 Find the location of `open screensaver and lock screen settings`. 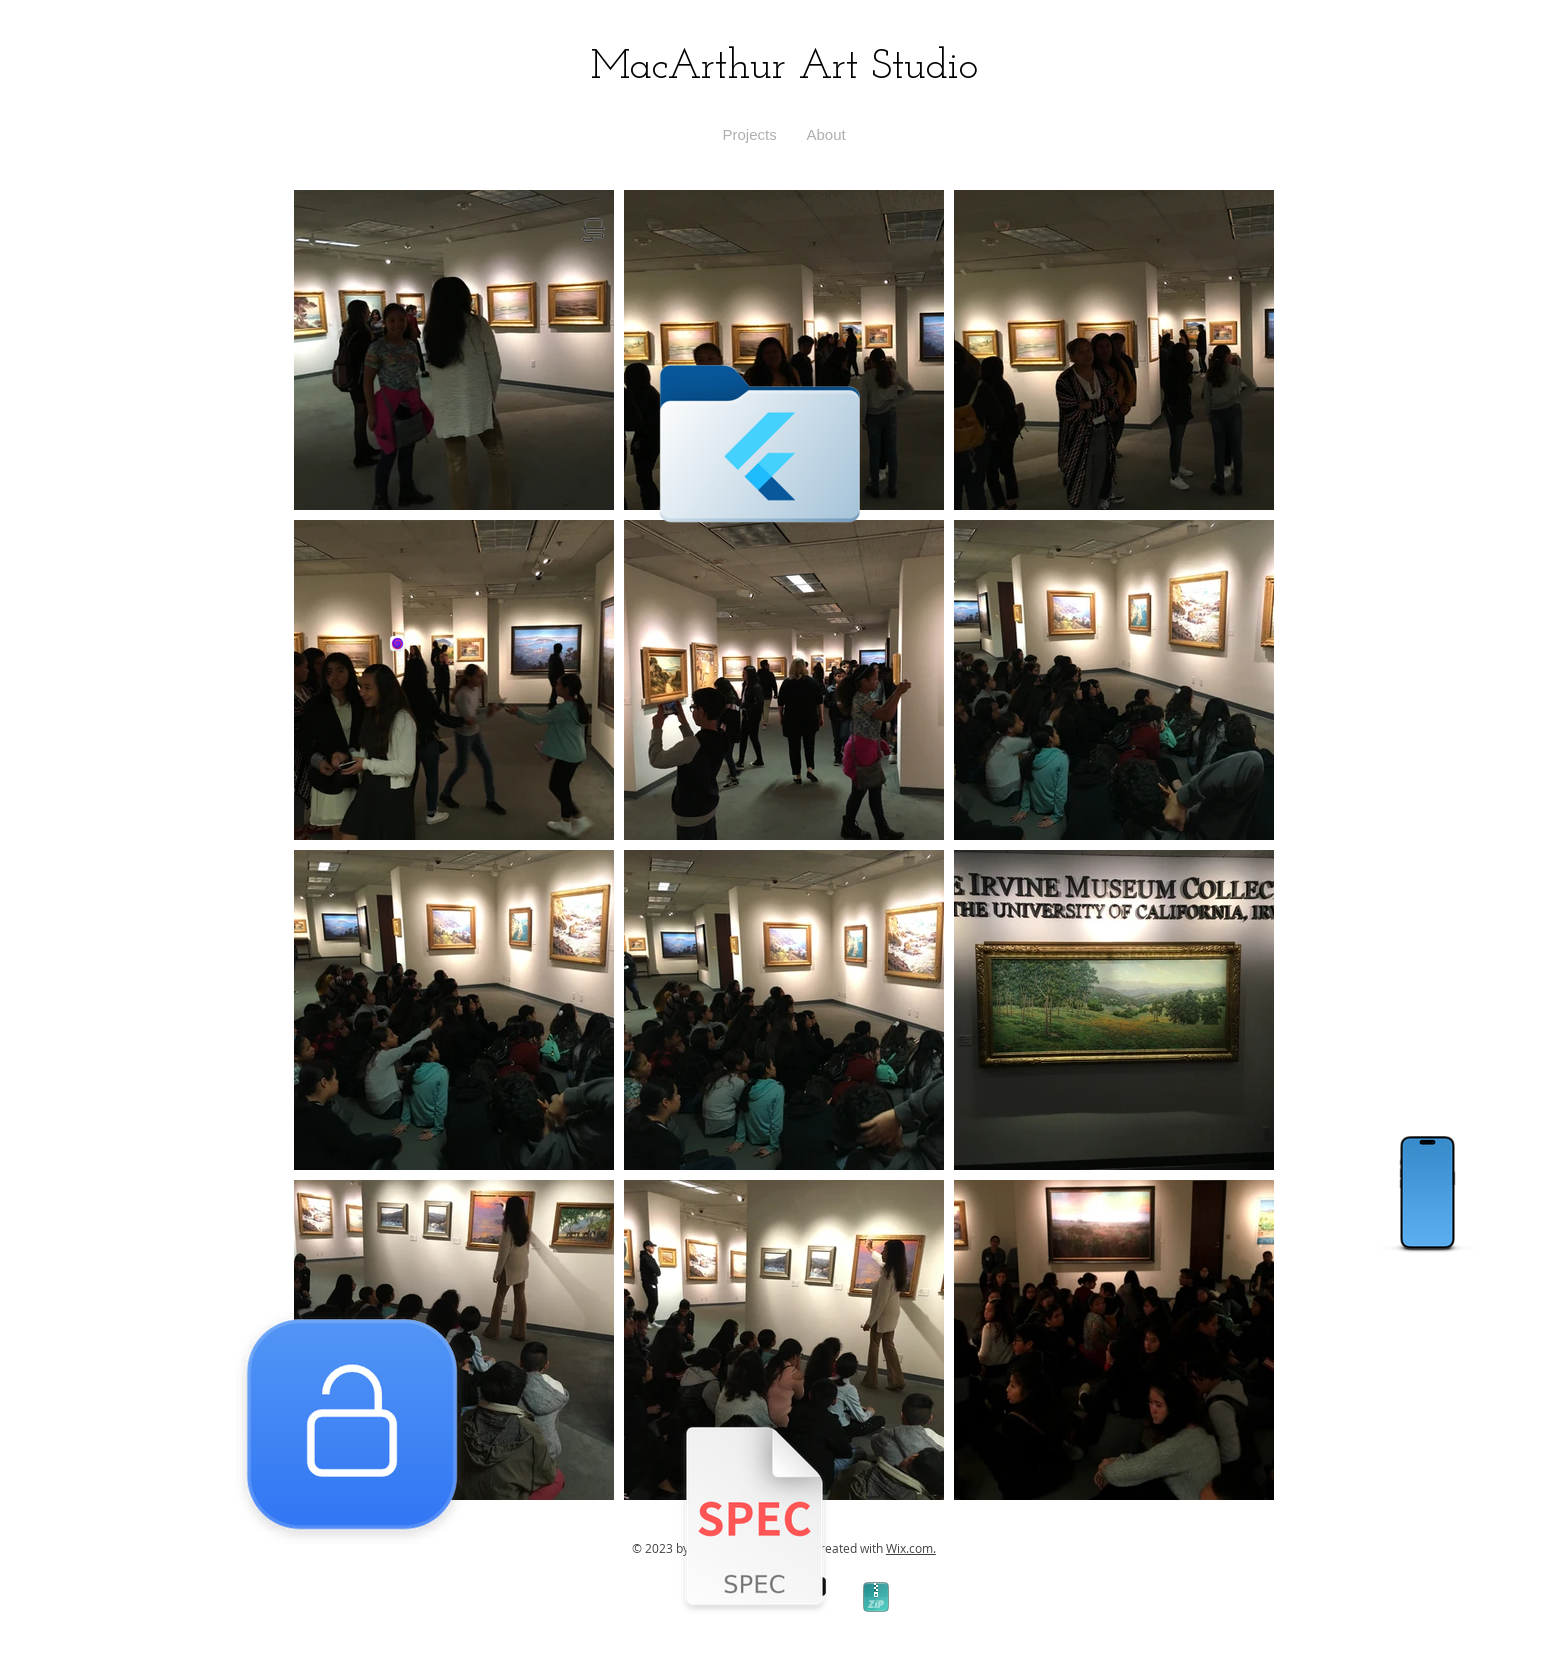

open screensaver and lock screen settings is located at coordinates (352, 1428).